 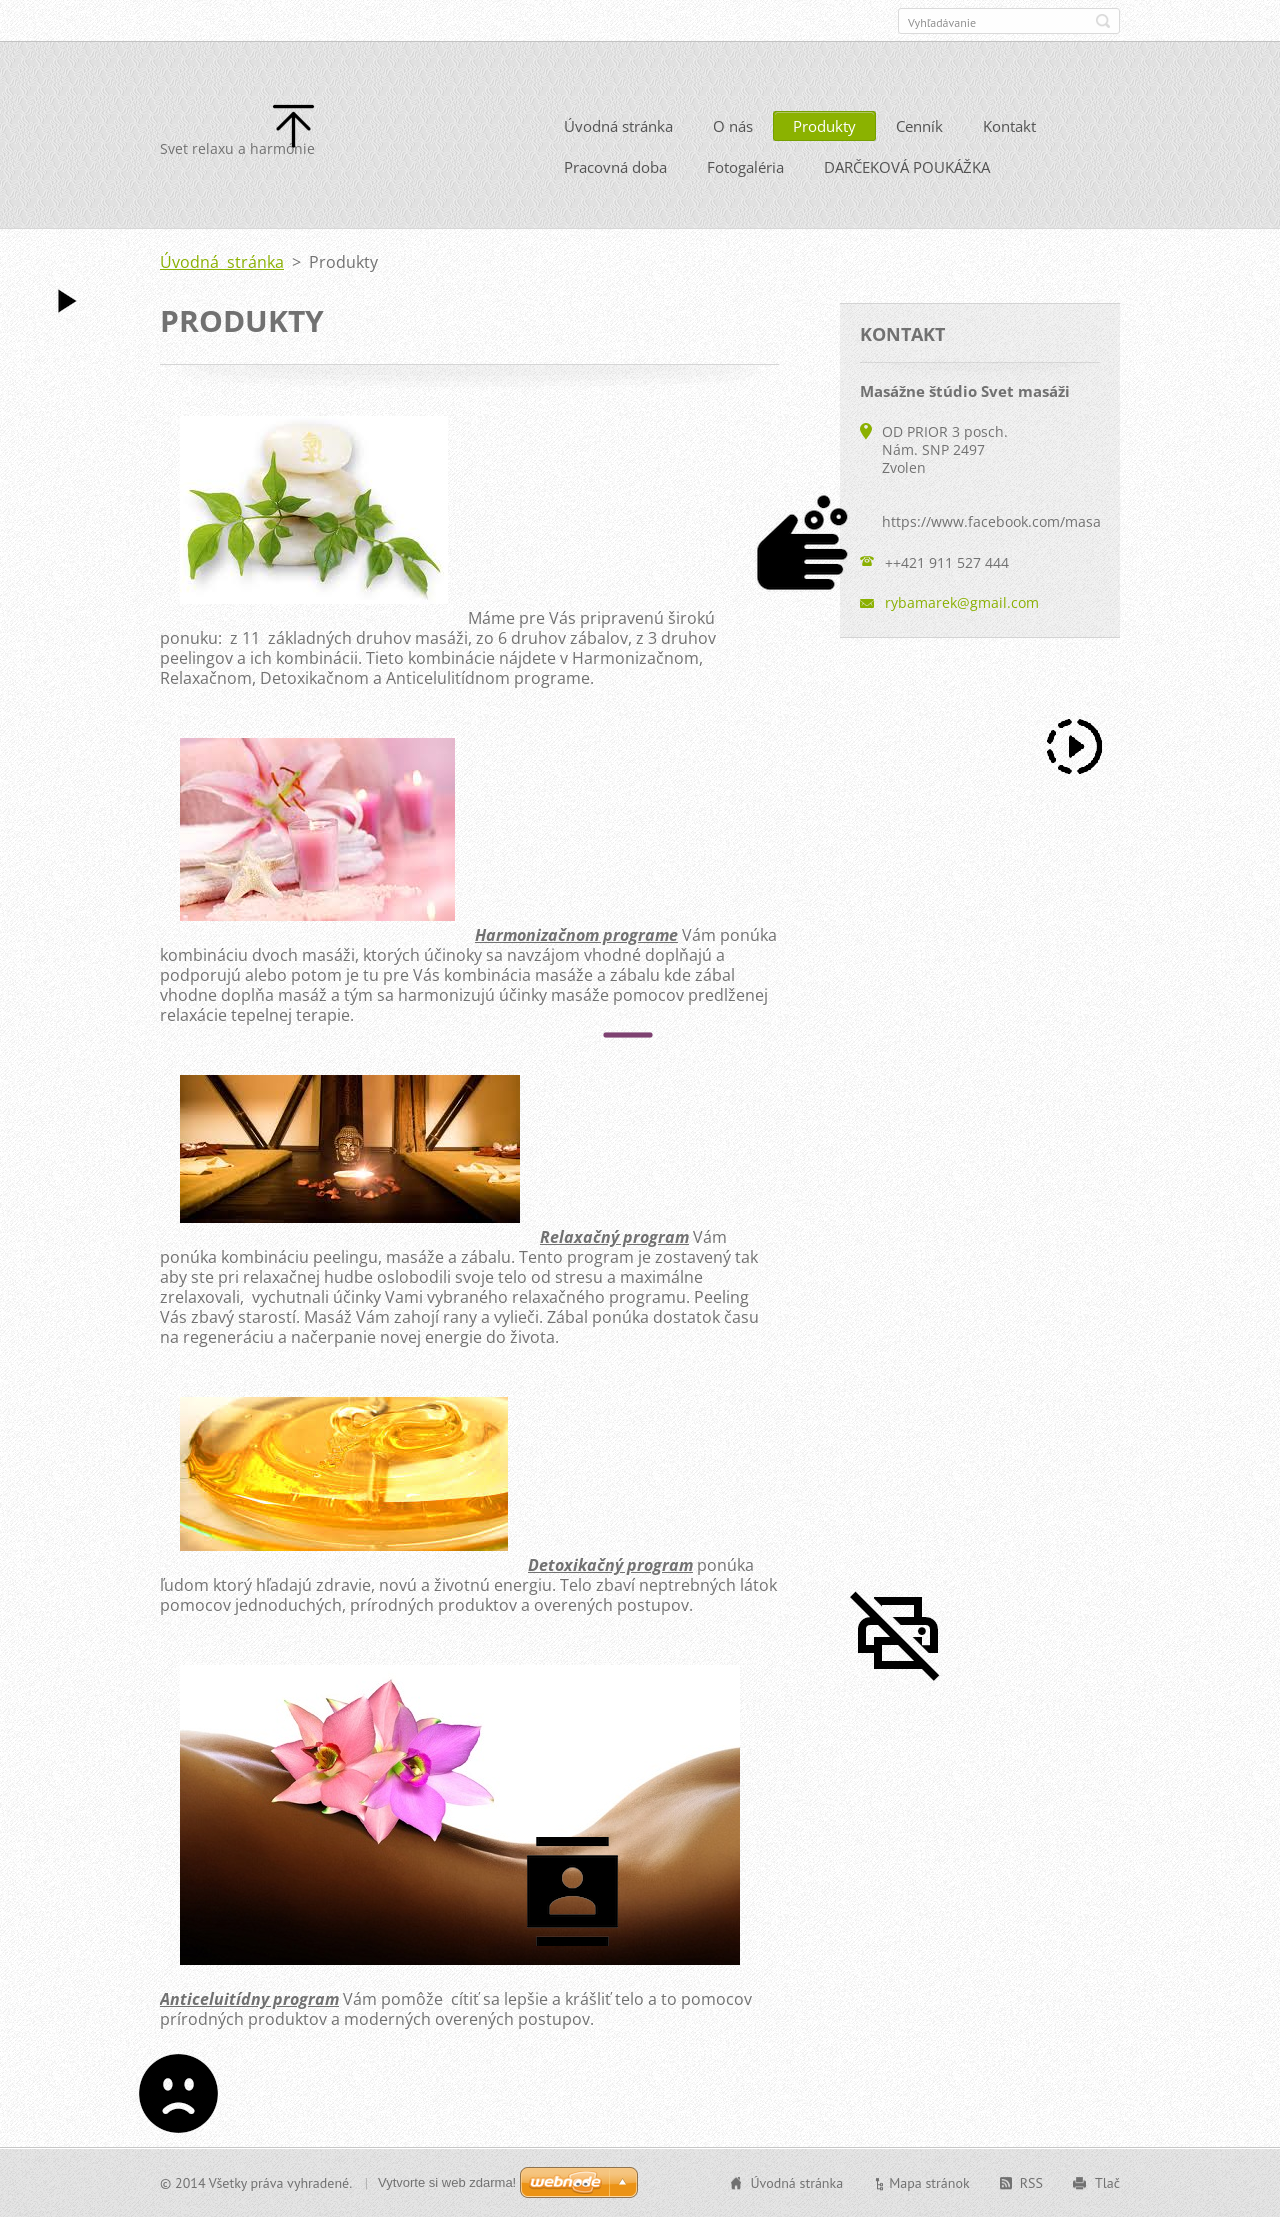 I want to click on scroll to top of page, so click(x=293, y=125).